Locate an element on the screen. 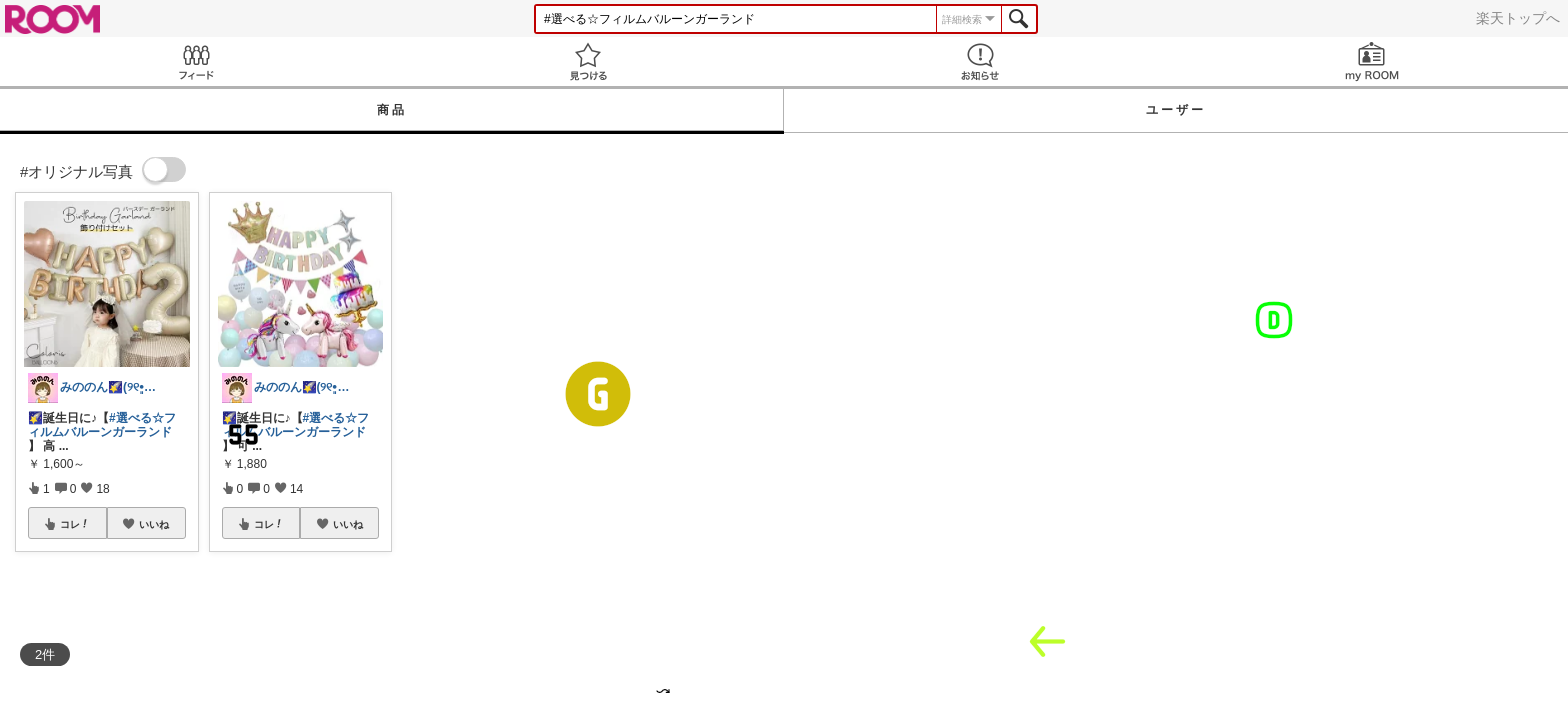  google account or service indicator is located at coordinates (598, 394).